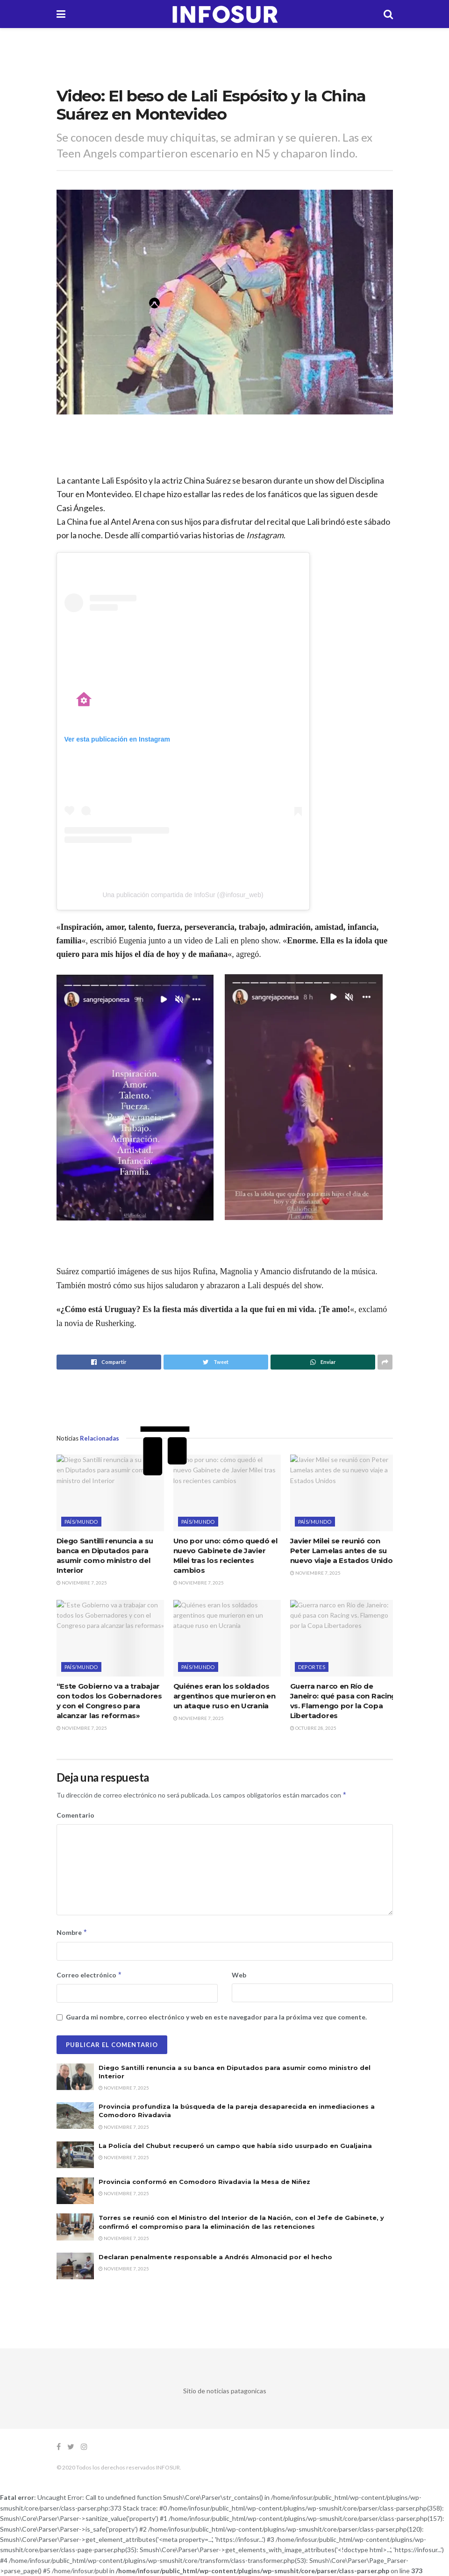 The height and width of the screenshot is (2576, 449). Describe the element at coordinates (165, 1451) in the screenshot. I see `align items to the top of the container` at that location.